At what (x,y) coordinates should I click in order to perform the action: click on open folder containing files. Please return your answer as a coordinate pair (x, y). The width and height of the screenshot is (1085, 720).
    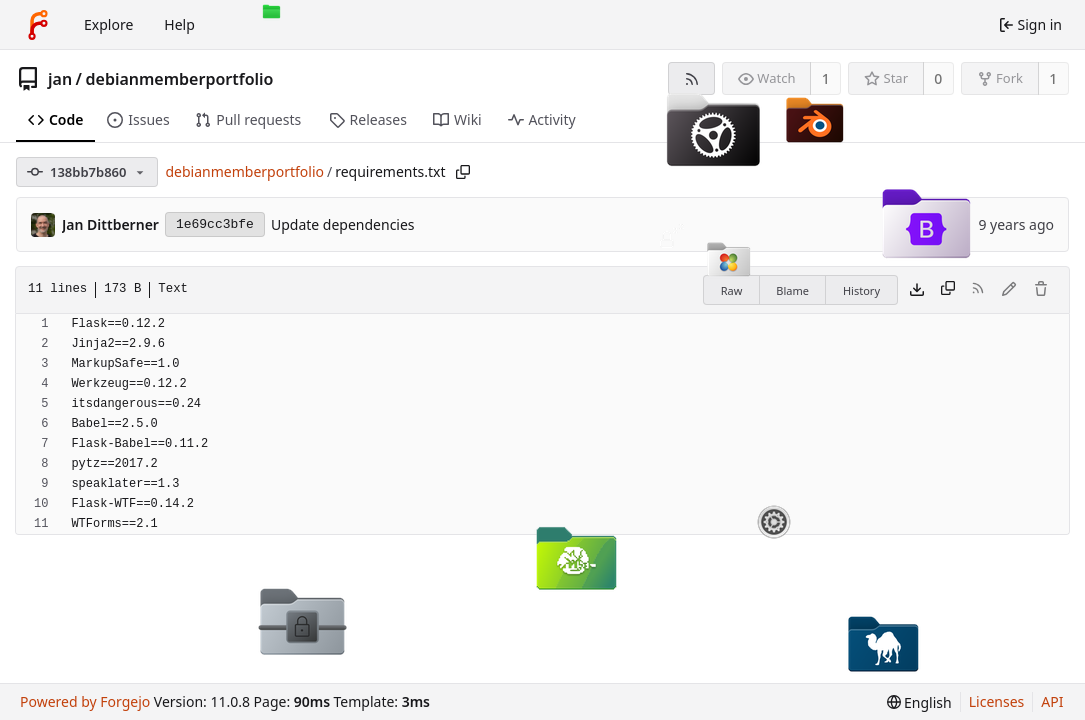
    Looking at the image, I should click on (271, 11).